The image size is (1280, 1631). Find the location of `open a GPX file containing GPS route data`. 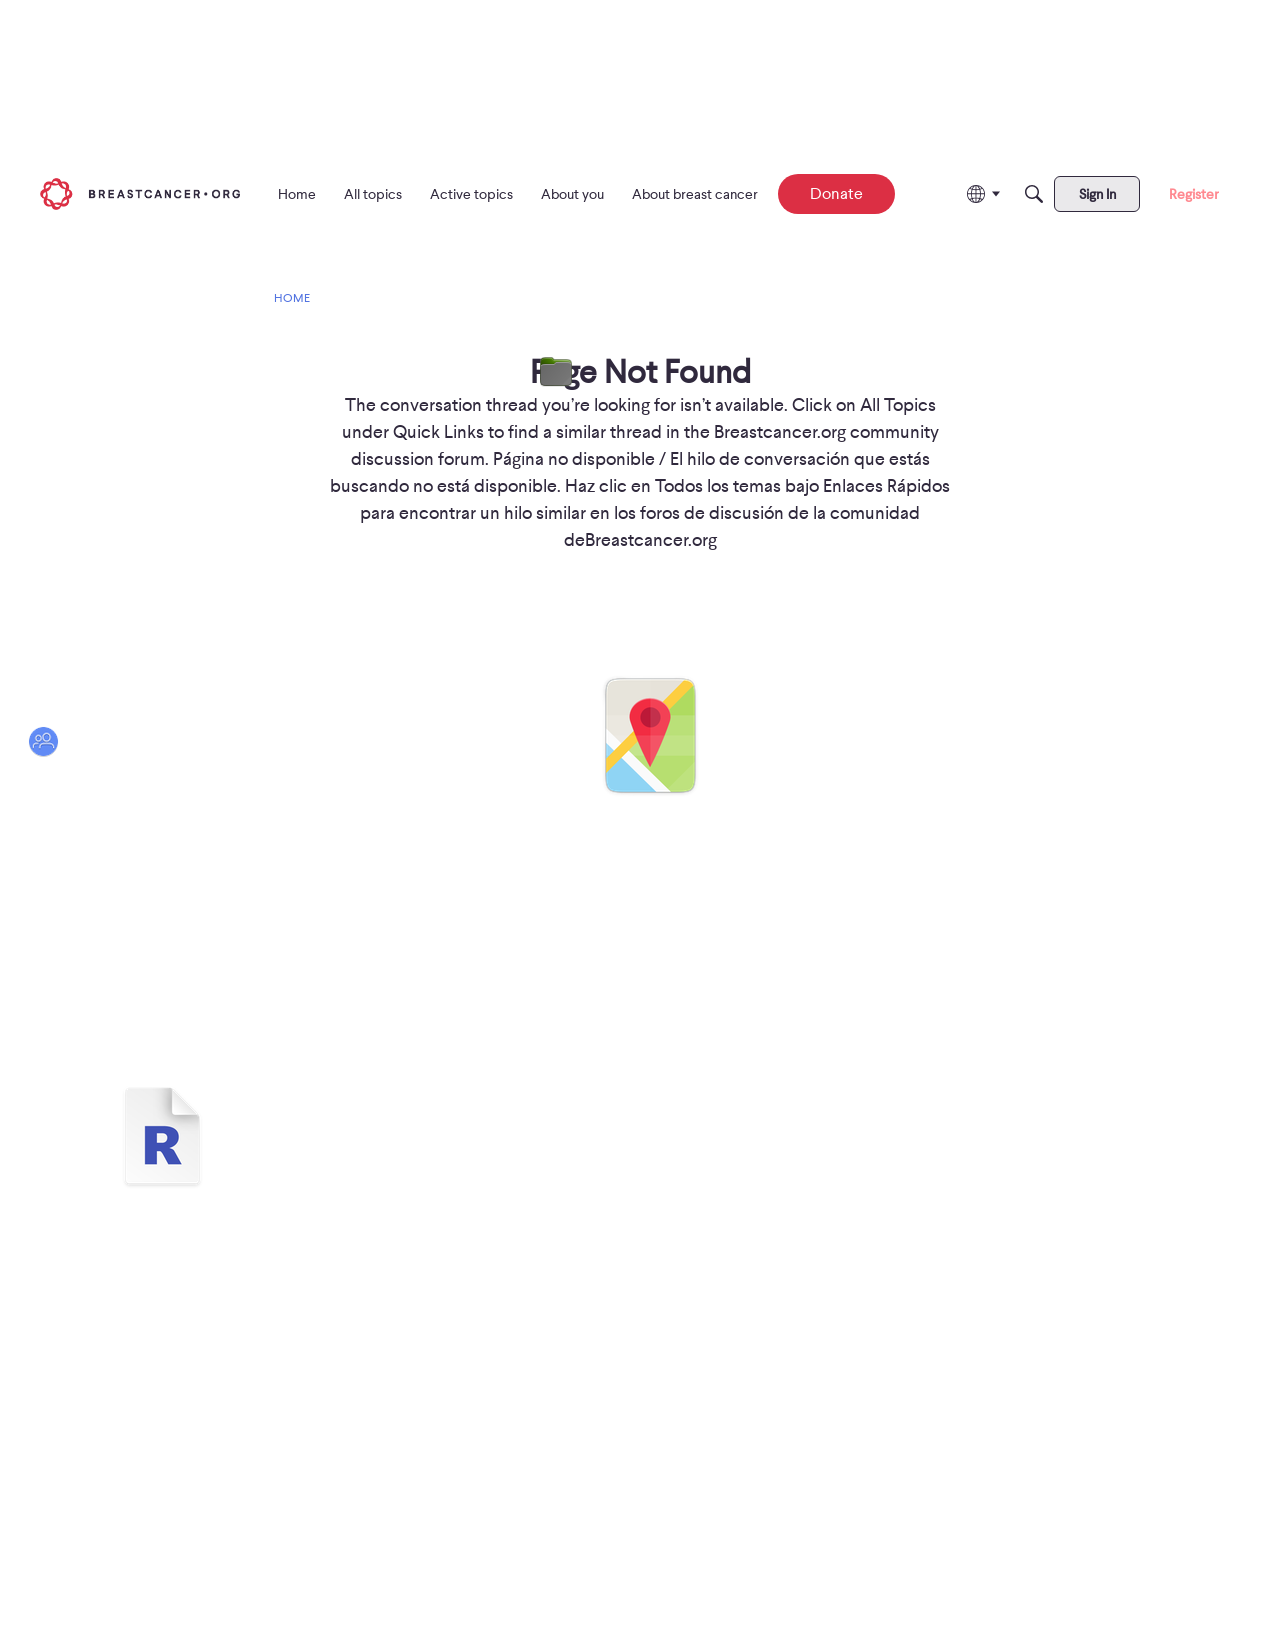

open a GPX file containing GPS route data is located at coordinates (650, 735).